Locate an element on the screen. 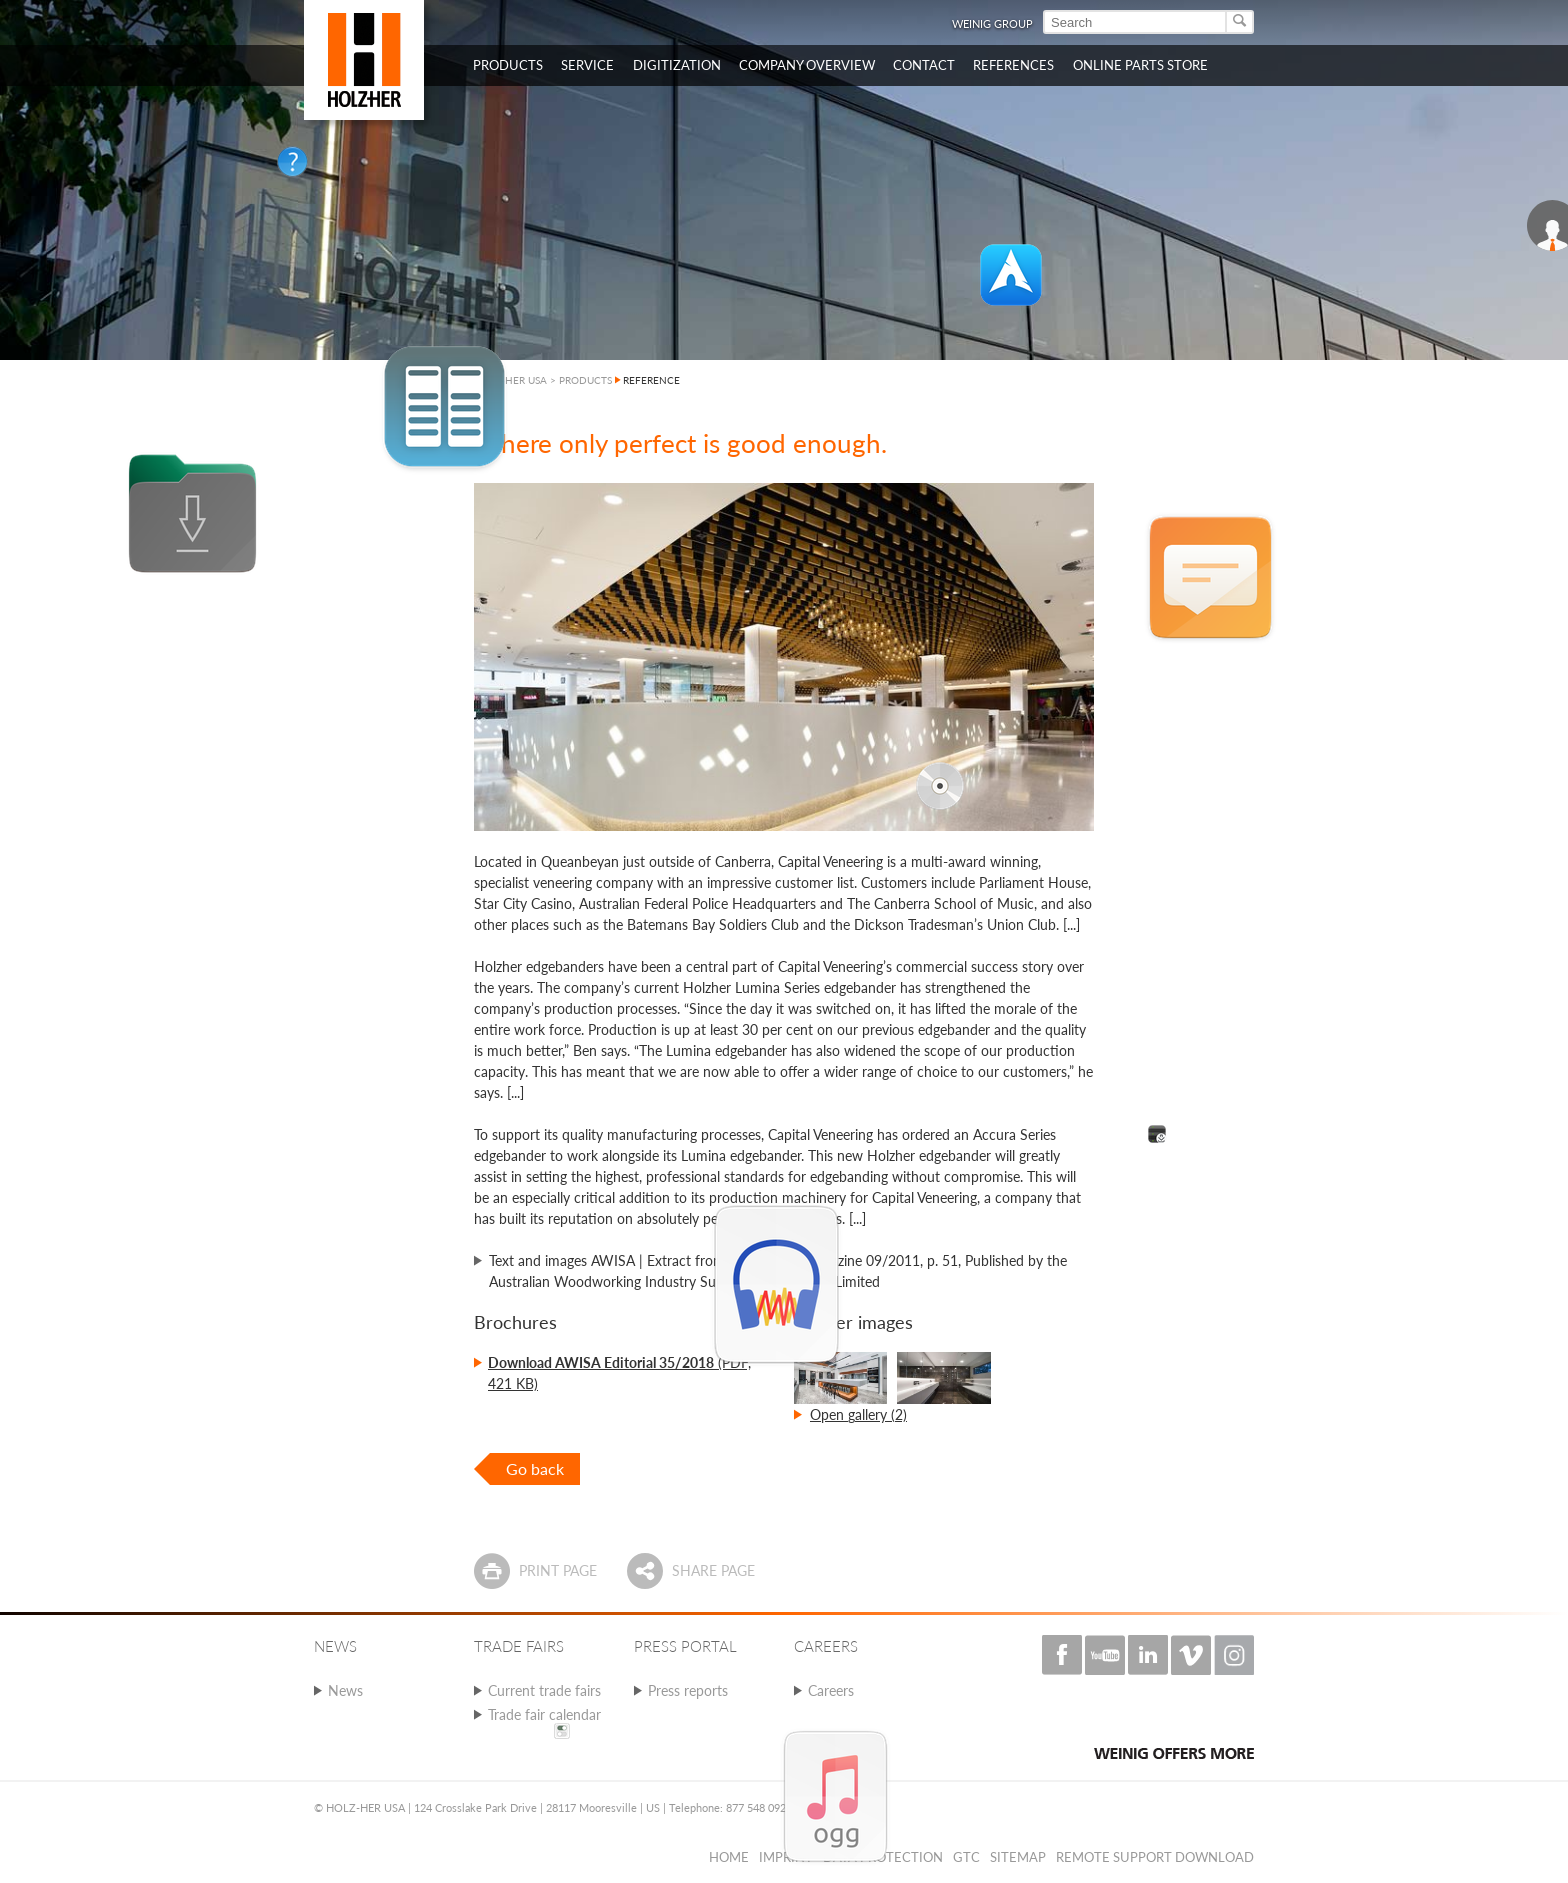 Image resolution: width=1568 pixels, height=1883 pixels. launch arch linux application is located at coordinates (1011, 275).